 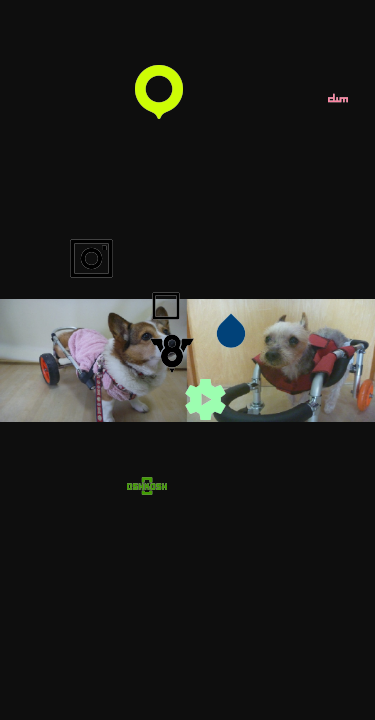 What do you see at coordinates (338, 98) in the screenshot?
I see `dwm window manager logo` at bounding box center [338, 98].